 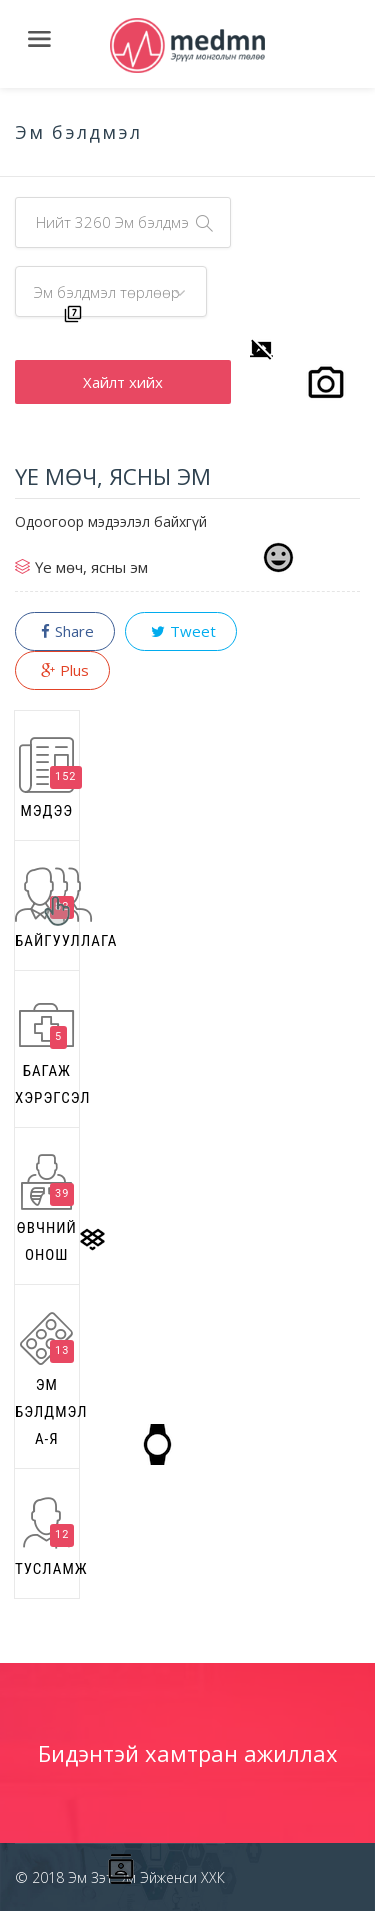 I want to click on stop sharing your screen, so click(x=261, y=349).